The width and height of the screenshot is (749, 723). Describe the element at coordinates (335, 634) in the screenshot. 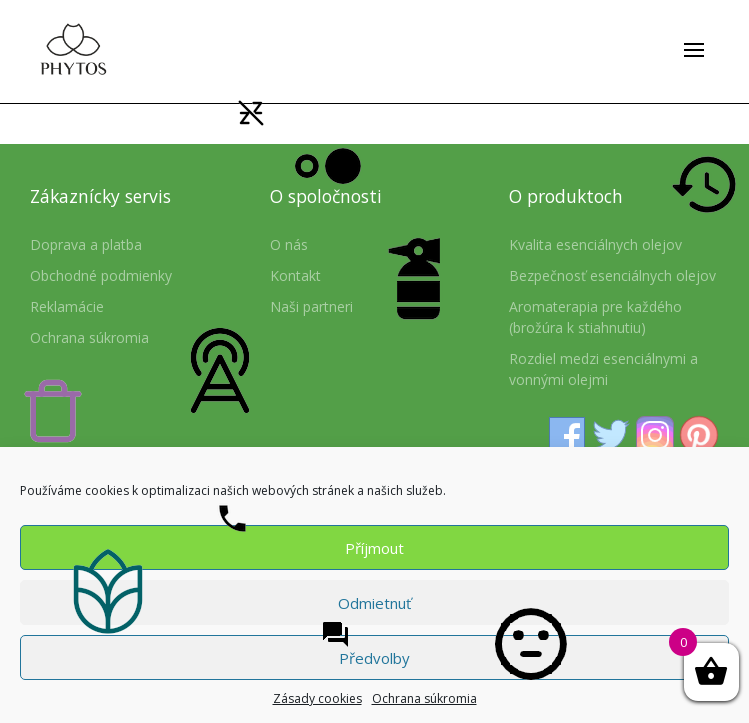

I see `open discussion forum or group chat` at that location.